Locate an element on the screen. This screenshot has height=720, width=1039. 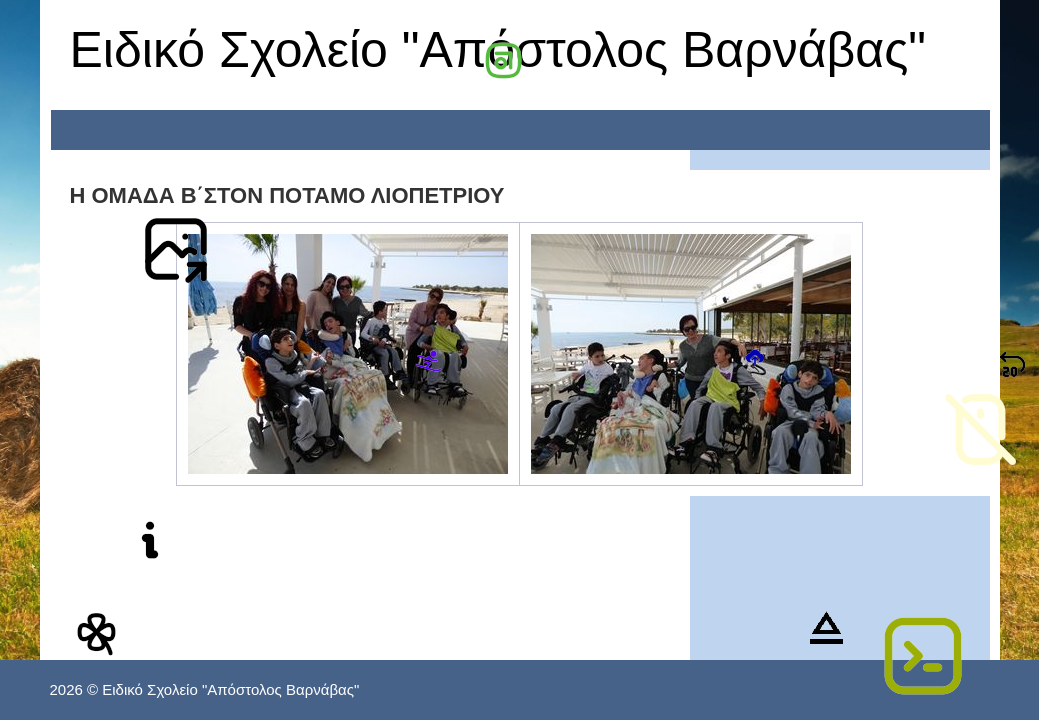
indicates a luck or chance-based feature is located at coordinates (96, 633).